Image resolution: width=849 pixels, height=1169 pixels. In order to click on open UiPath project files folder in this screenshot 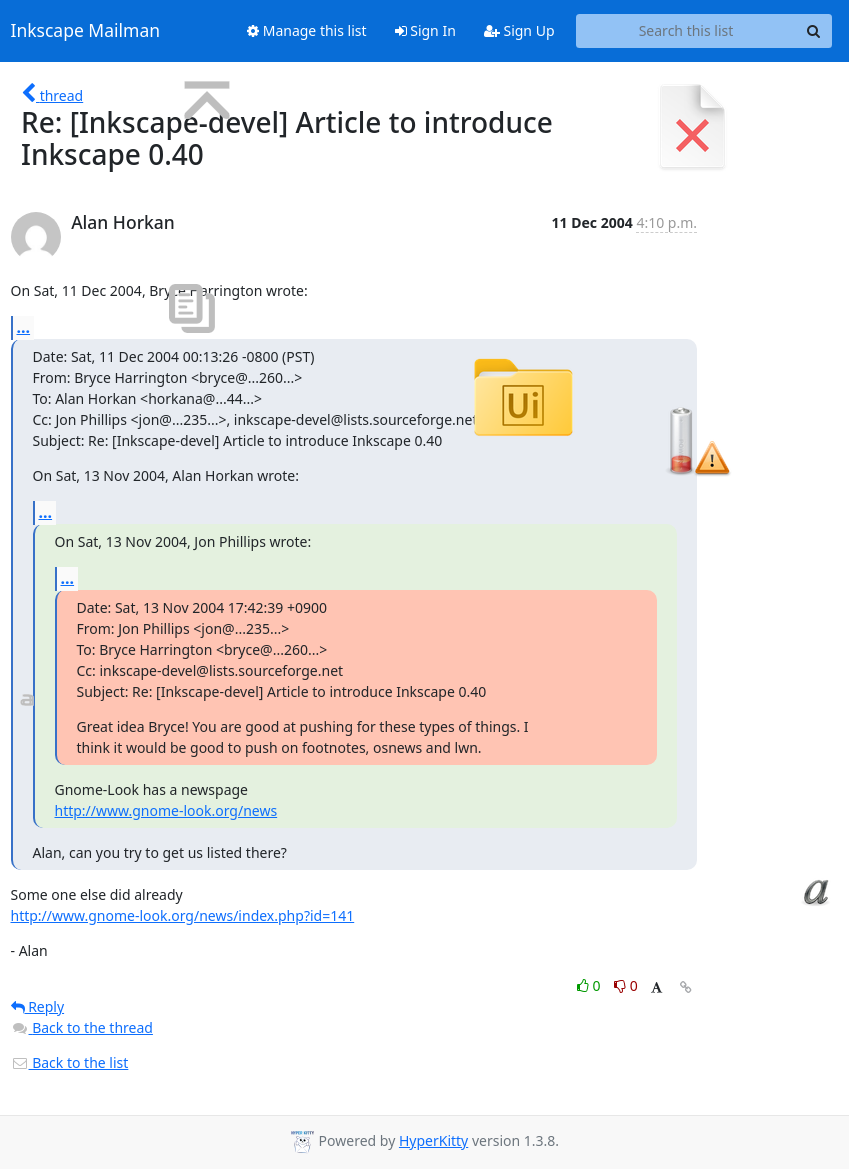, I will do `click(523, 400)`.